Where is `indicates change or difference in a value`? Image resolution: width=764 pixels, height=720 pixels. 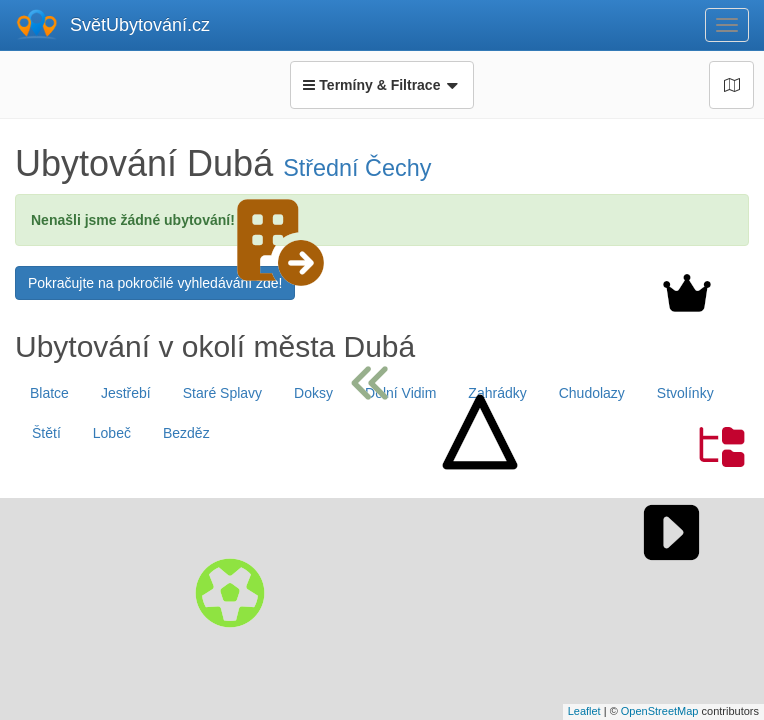 indicates change or difference in a value is located at coordinates (480, 432).